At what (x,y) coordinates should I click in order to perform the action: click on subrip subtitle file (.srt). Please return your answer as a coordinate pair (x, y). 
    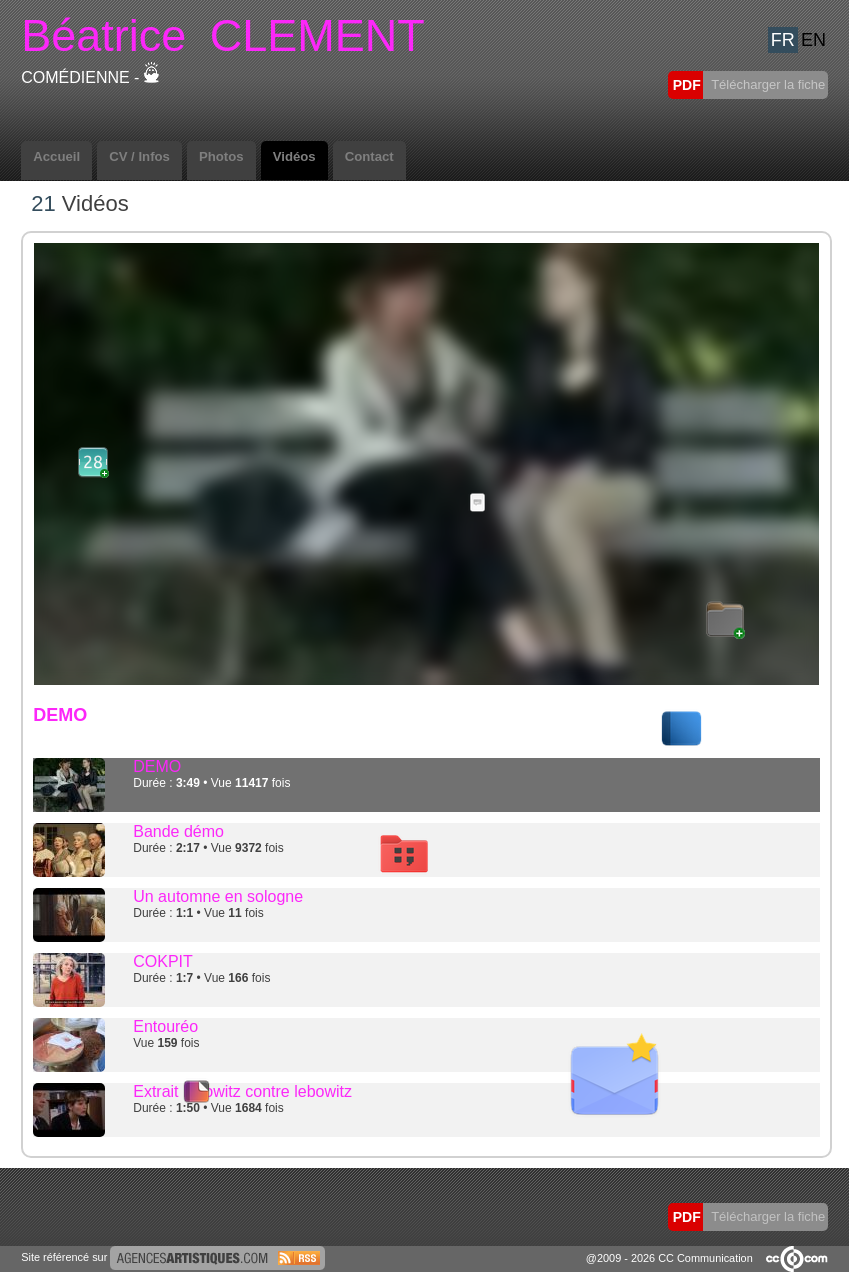
    Looking at the image, I should click on (477, 502).